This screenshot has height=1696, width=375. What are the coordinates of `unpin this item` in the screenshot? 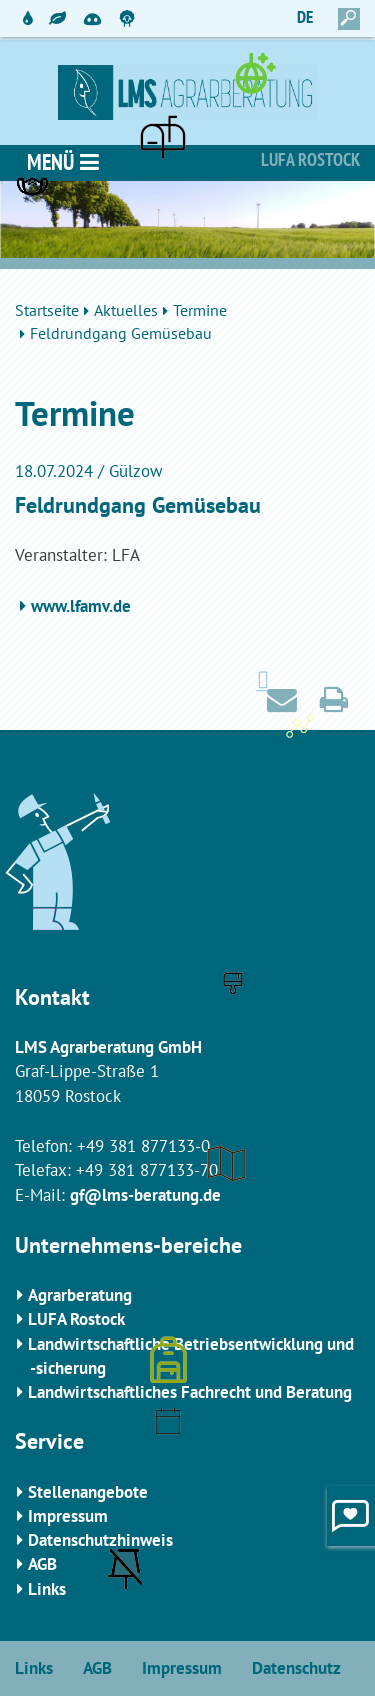 It's located at (126, 1567).